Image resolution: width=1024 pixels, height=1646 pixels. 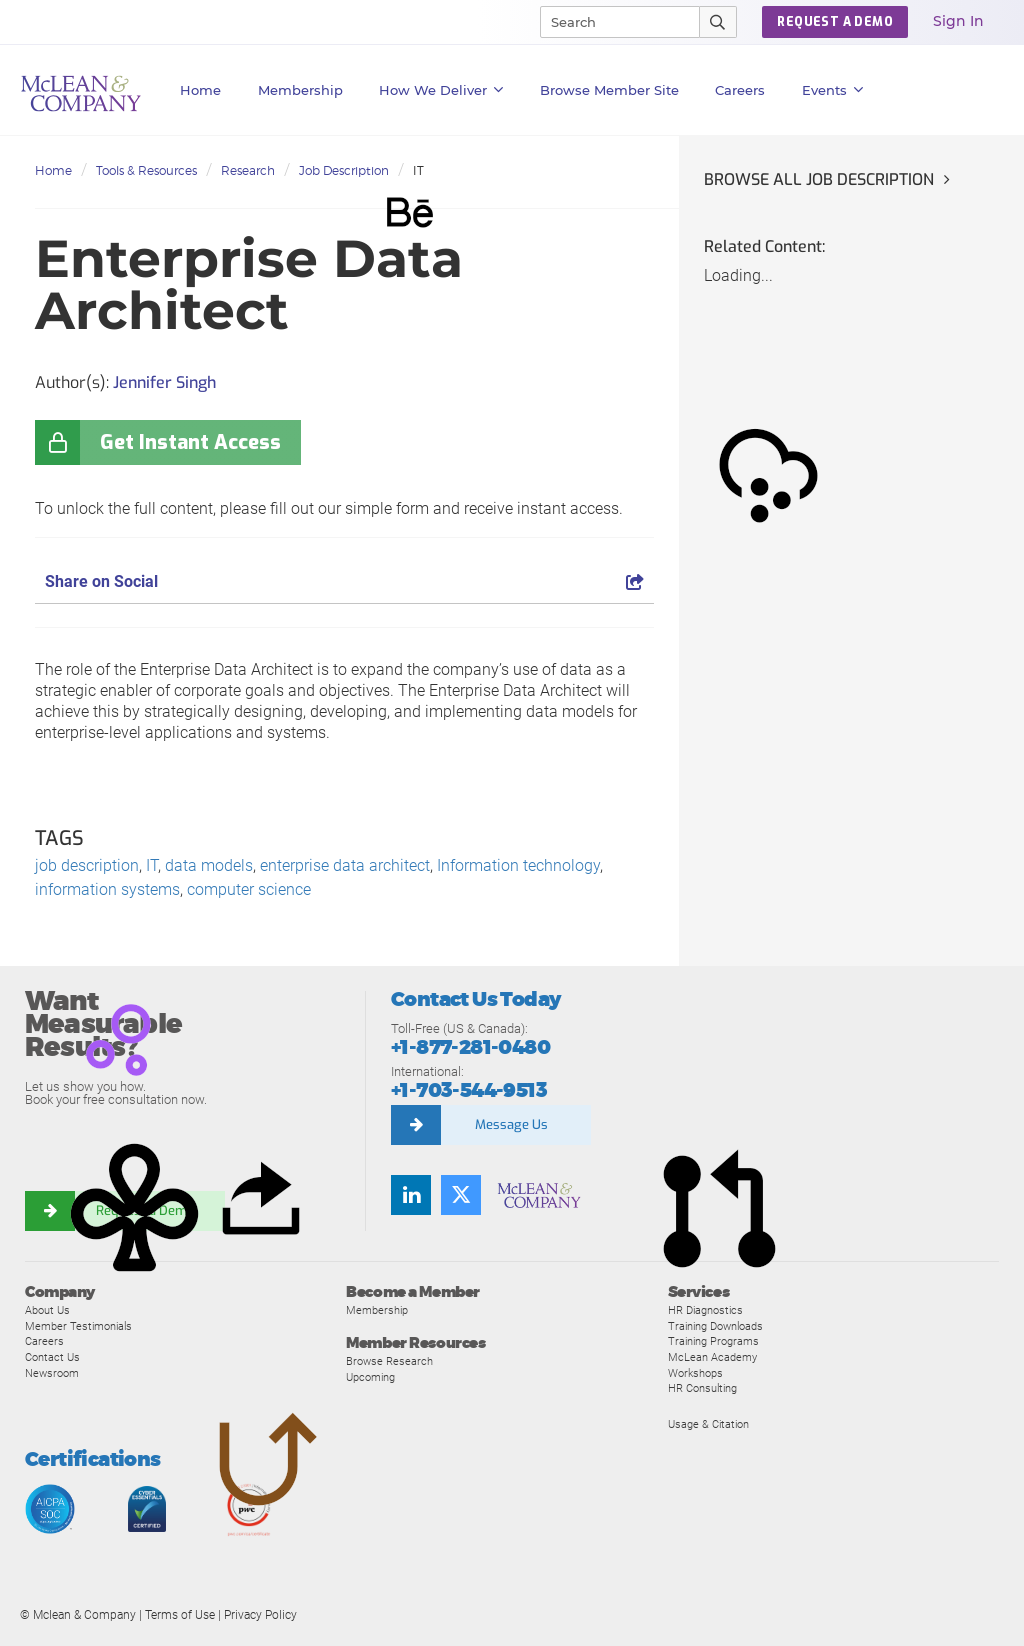 What do you see at coordinates (122, 1040) in the screenshot?
I see `view bubble chart visualization` at bounding box center [122, 1040].